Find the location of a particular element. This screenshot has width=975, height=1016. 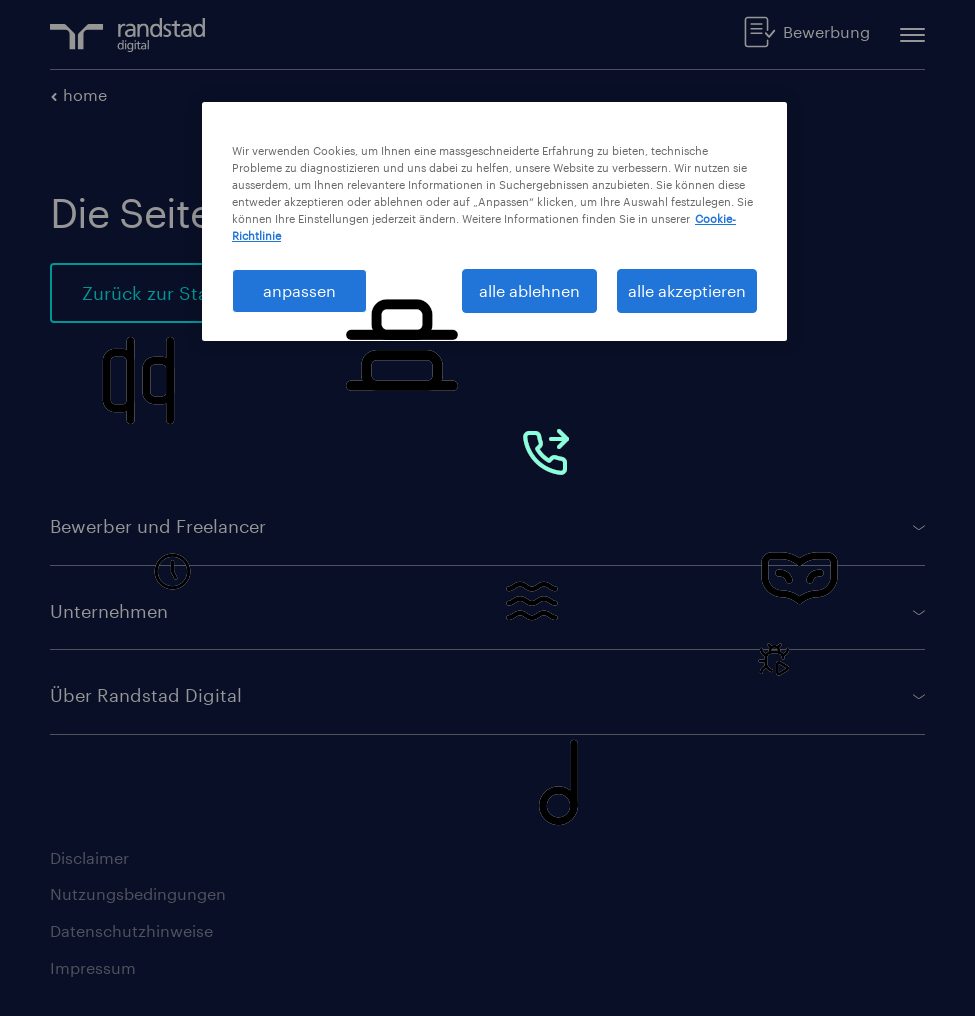

forward an incoming call is located at coordinates (545, 453).